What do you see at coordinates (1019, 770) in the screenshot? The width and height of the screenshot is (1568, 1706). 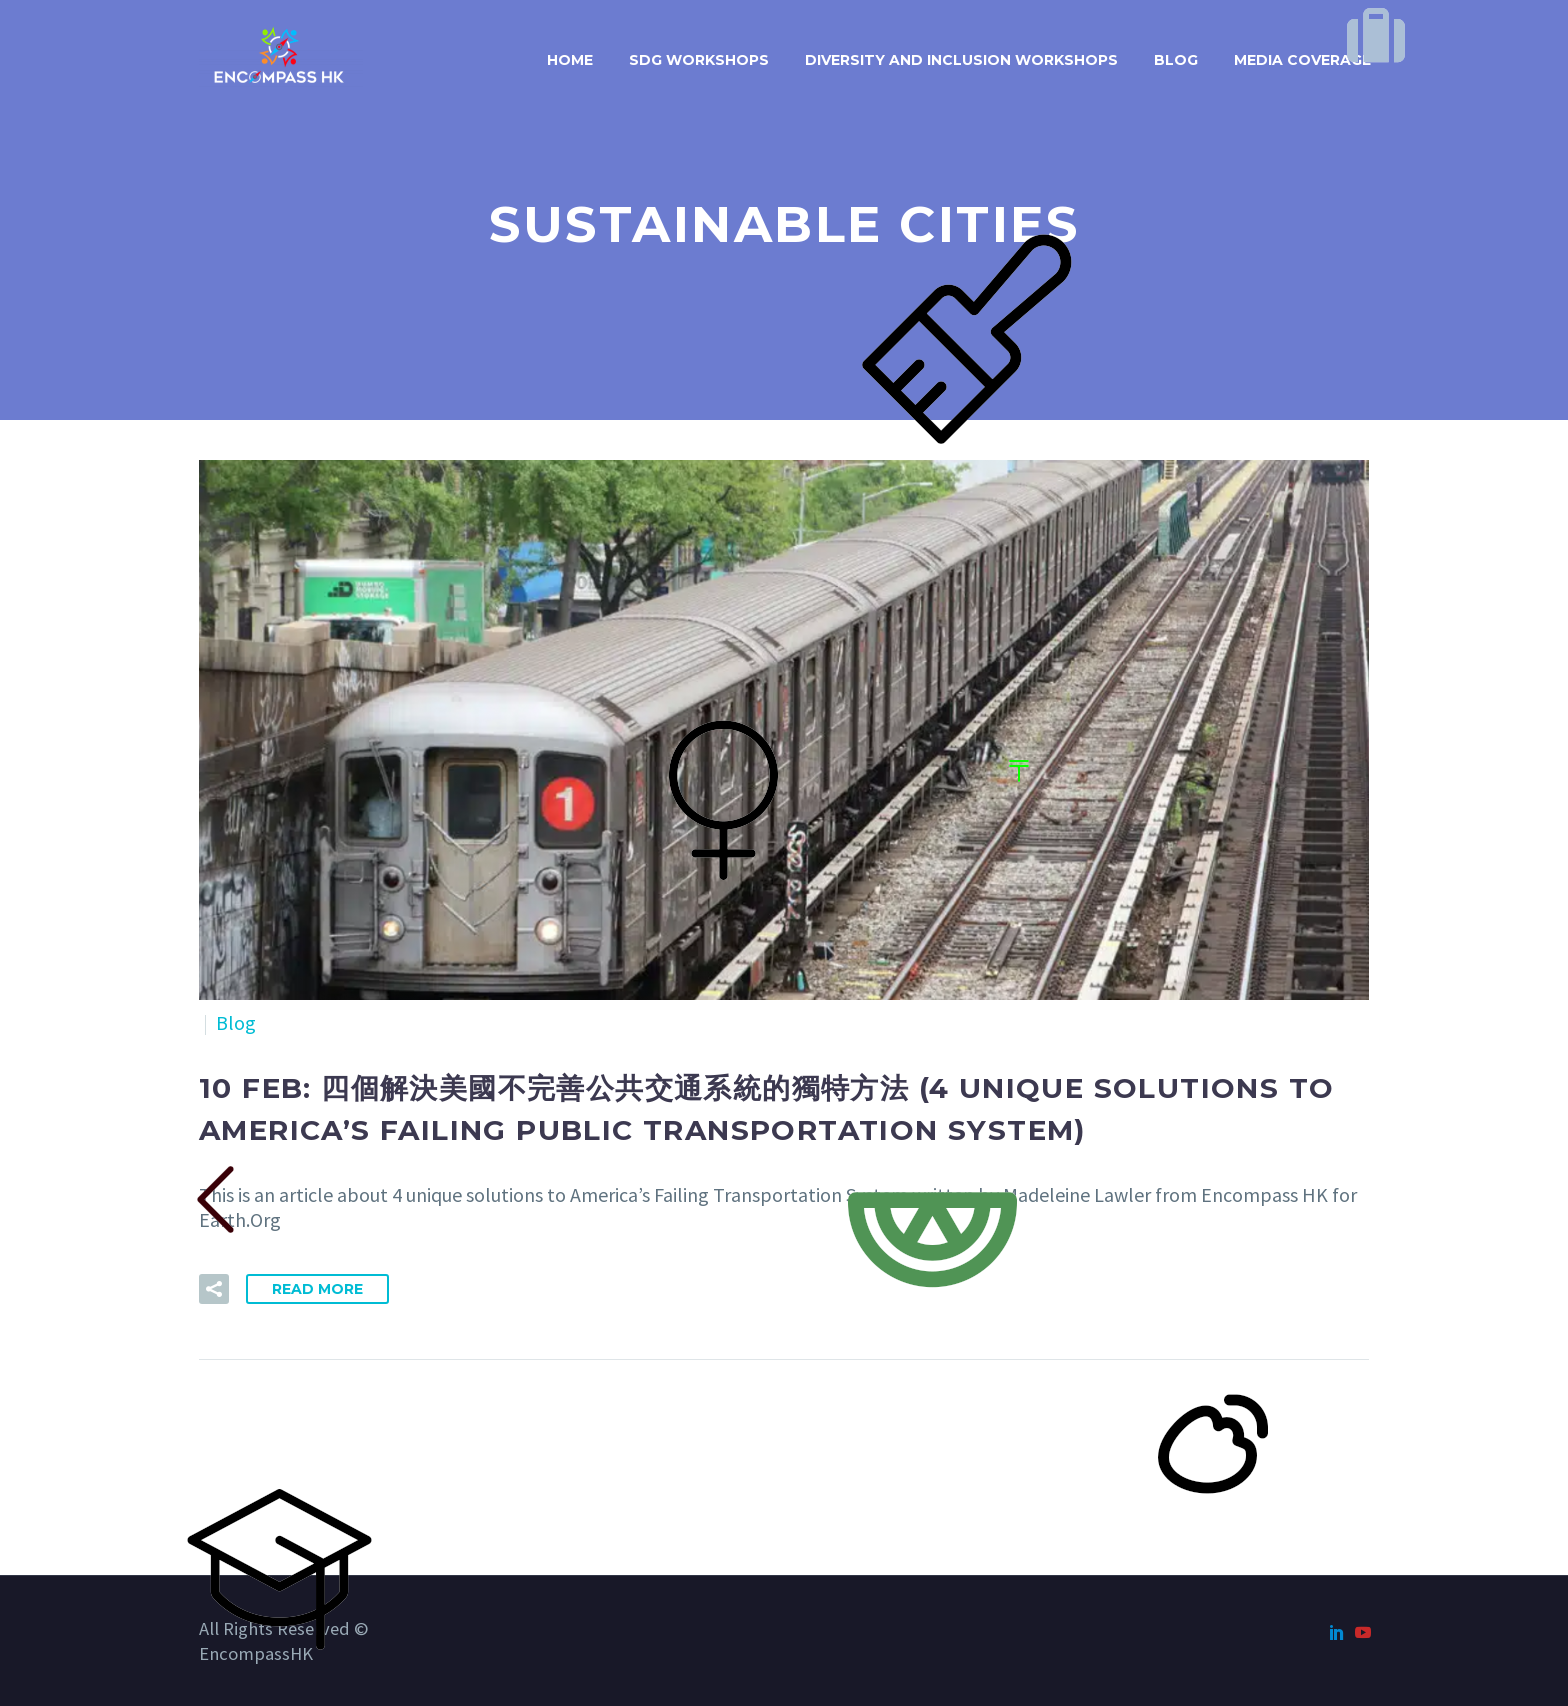 I see `view or select Kazakhstan tenge currency` at bounding box center [1019, 770].